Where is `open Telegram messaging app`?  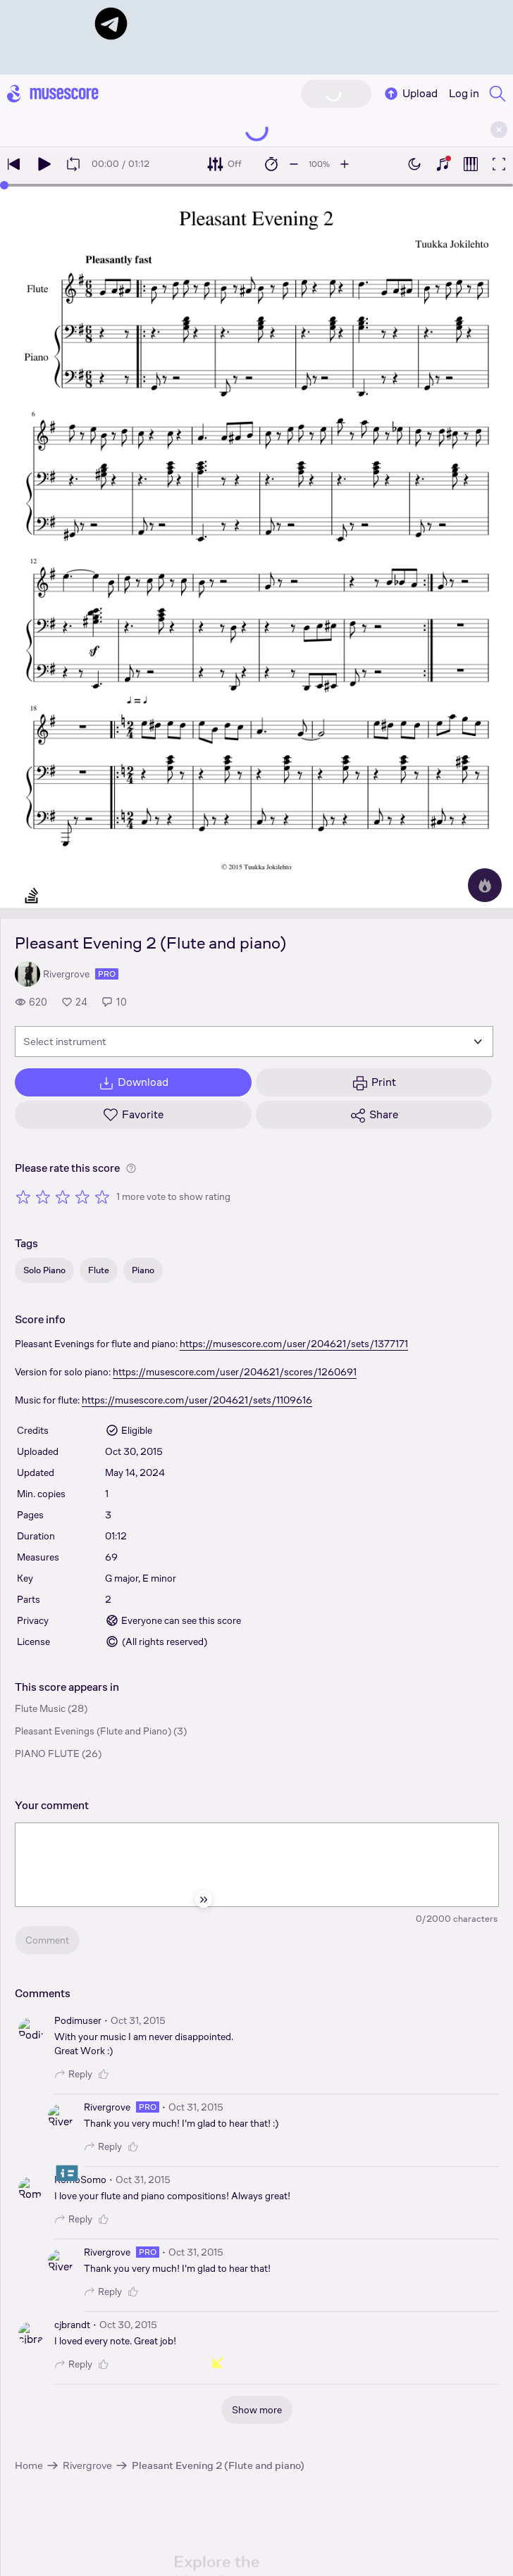
open Telegram messaging app is located at coordinates (111, 23).